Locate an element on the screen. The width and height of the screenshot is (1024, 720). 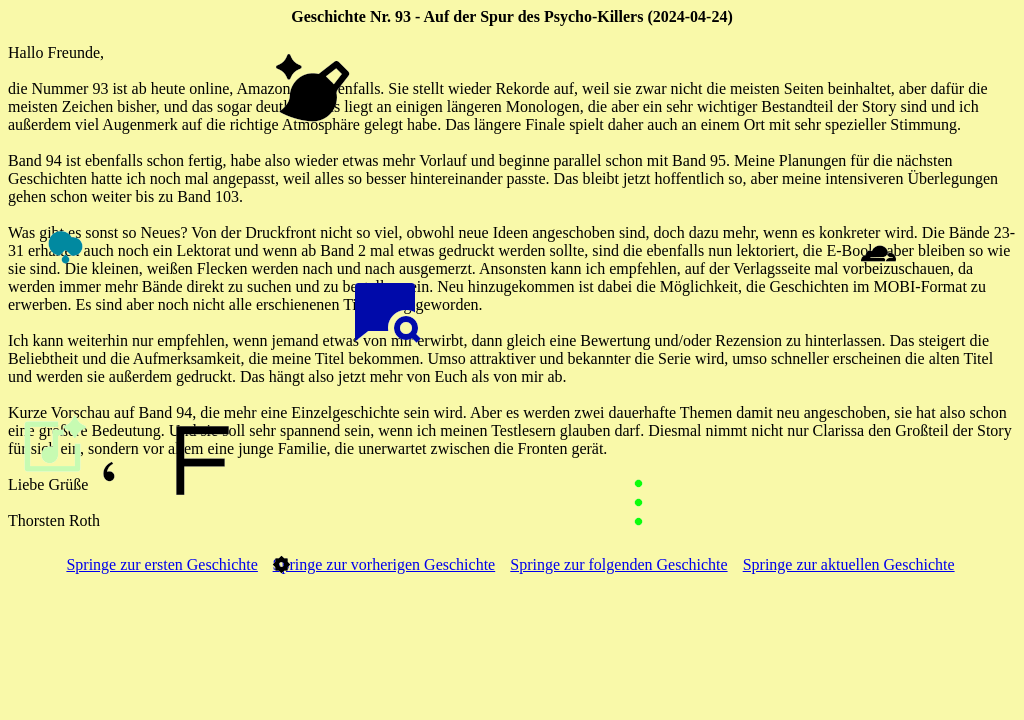
access settings or preferences is located at coordinates (281, 564).